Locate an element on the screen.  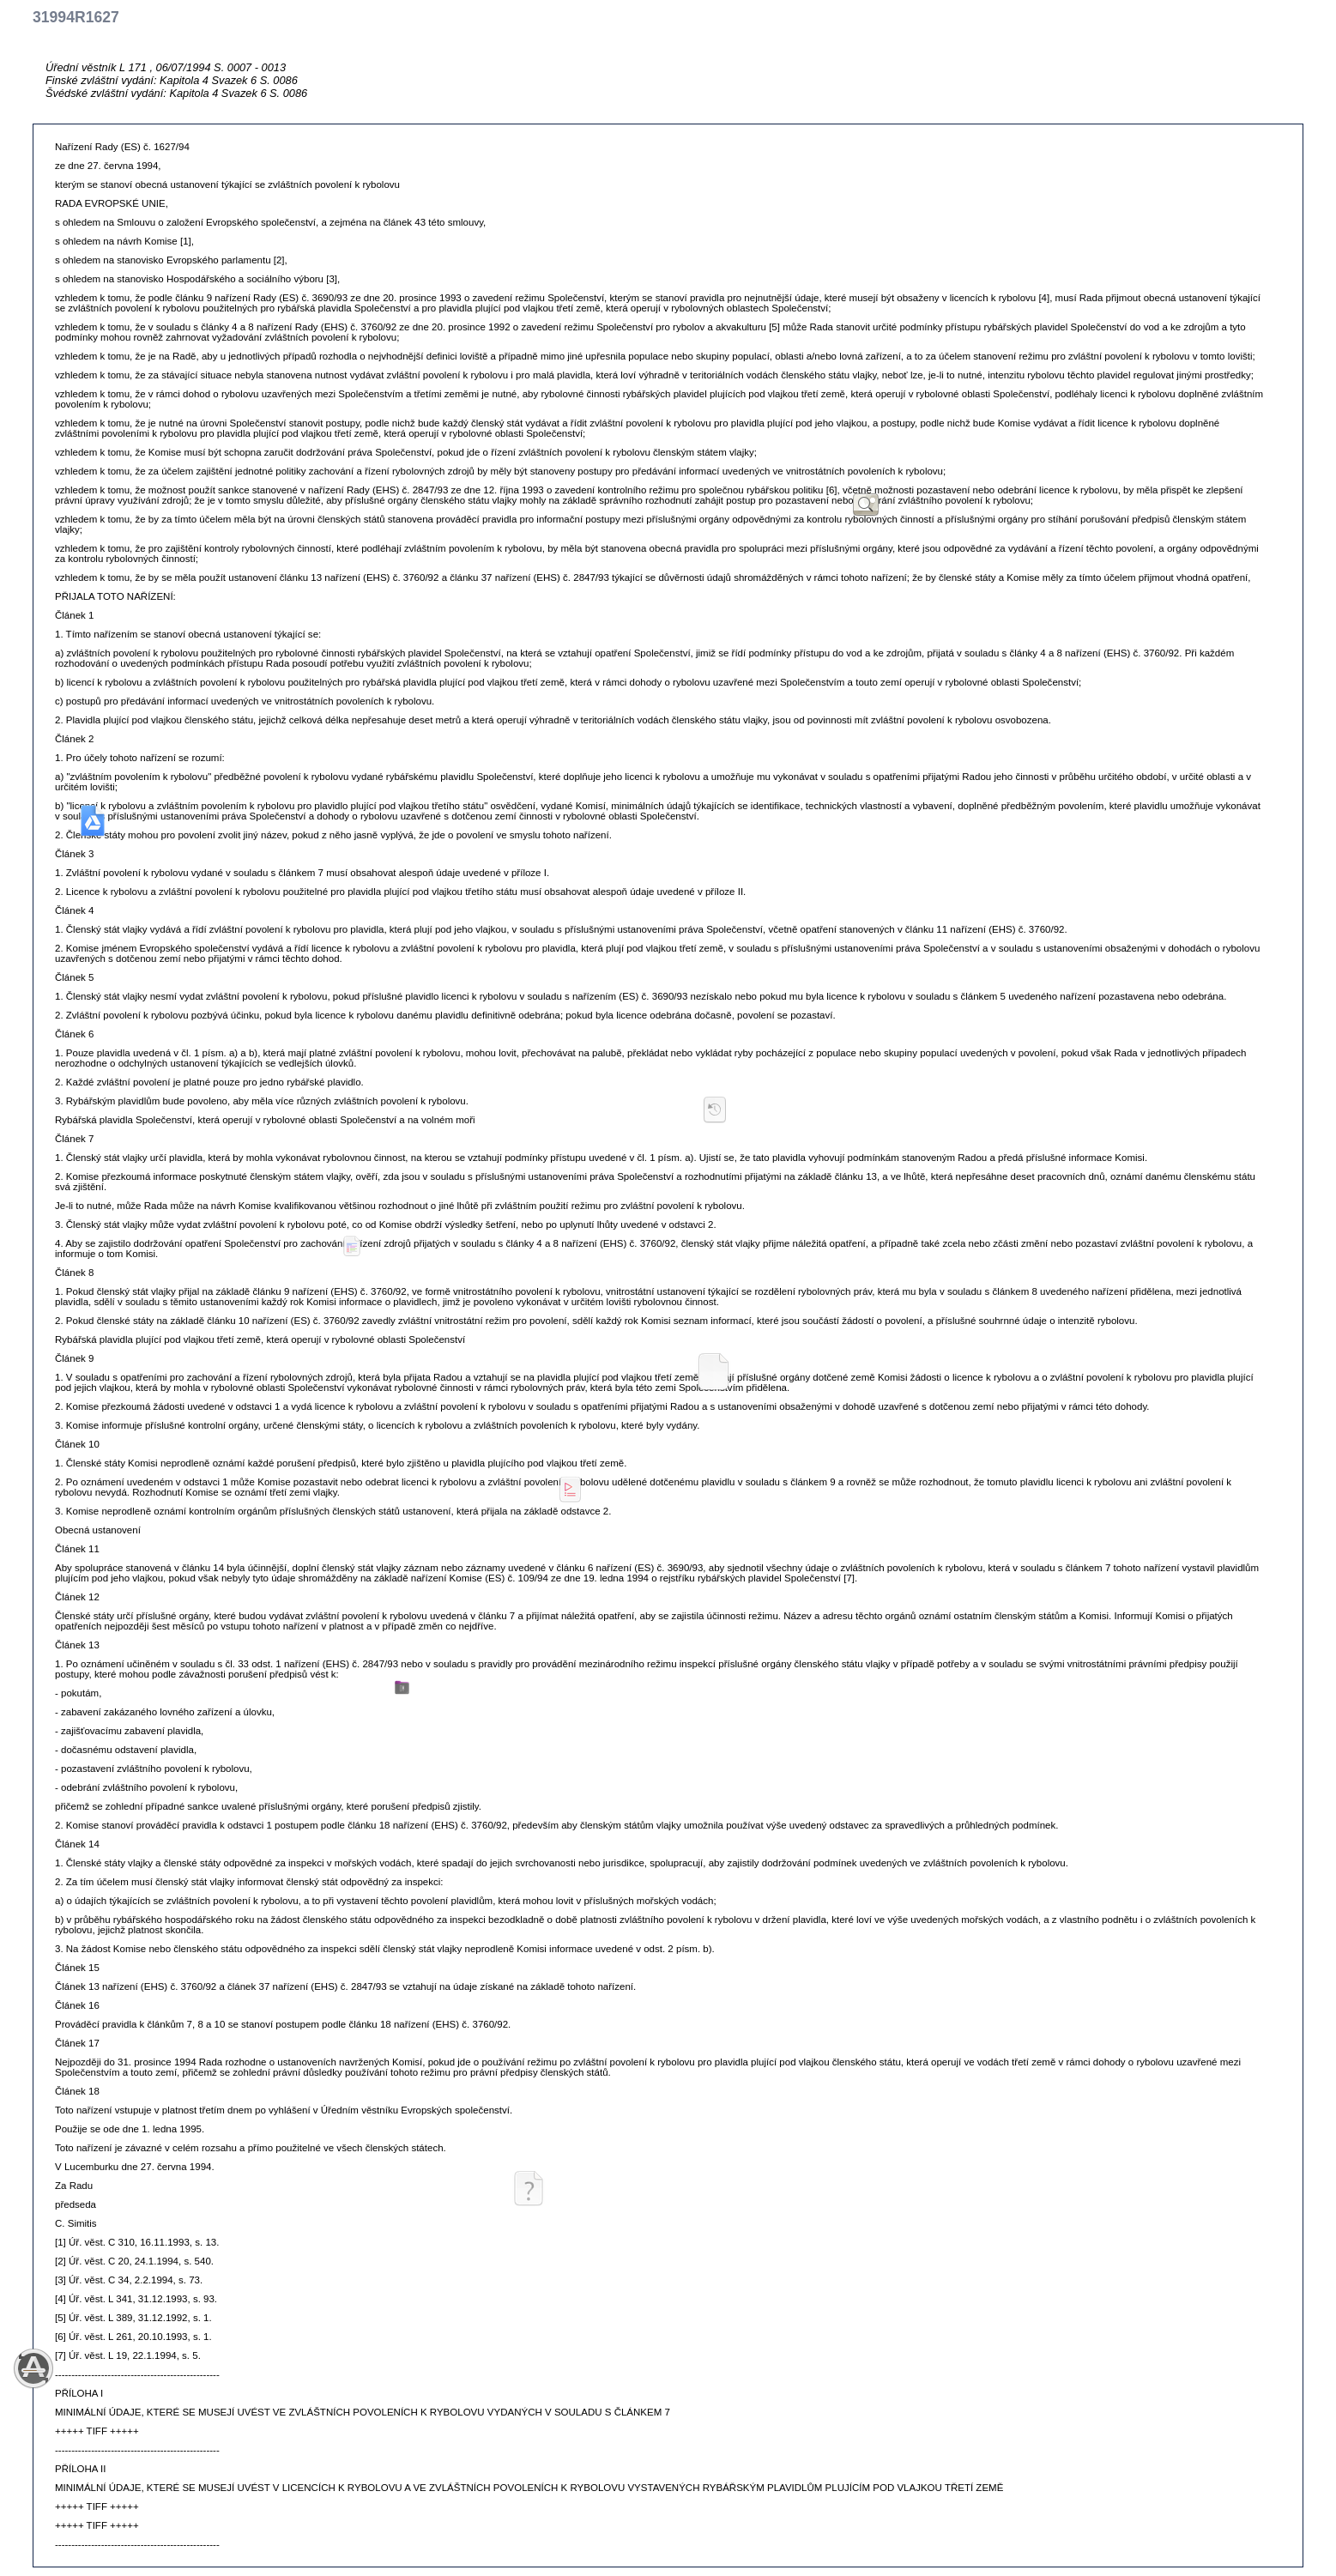
unrecognized file type is located at coordinates (529, 2188).